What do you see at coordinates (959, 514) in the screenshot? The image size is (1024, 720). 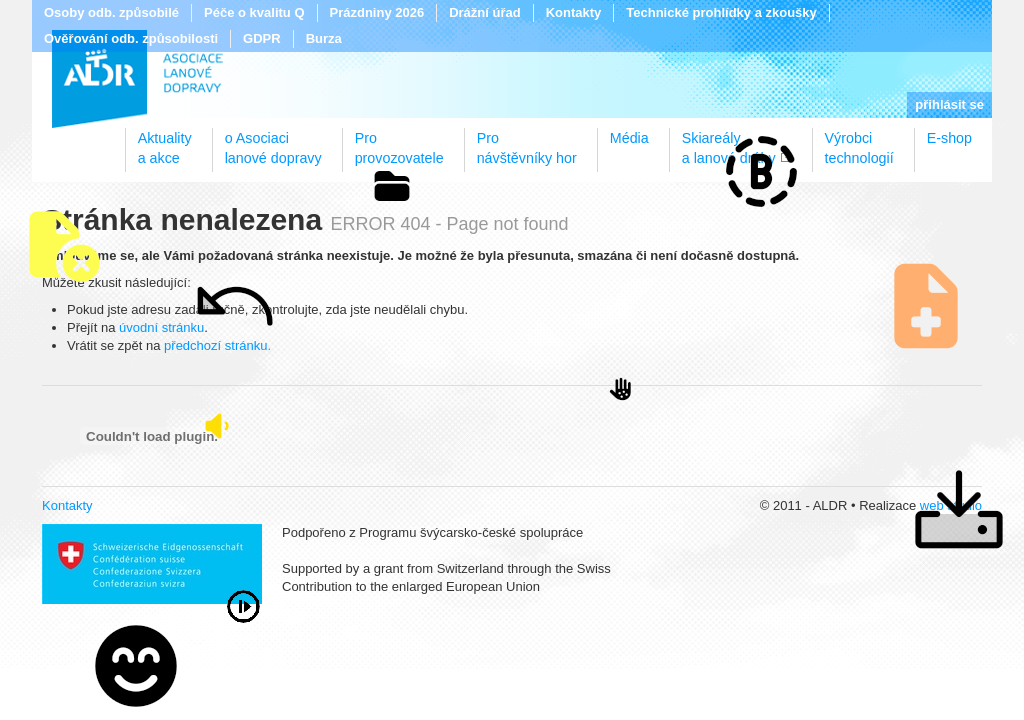 I see `download a file to your device` at bounding box center [959, 514].